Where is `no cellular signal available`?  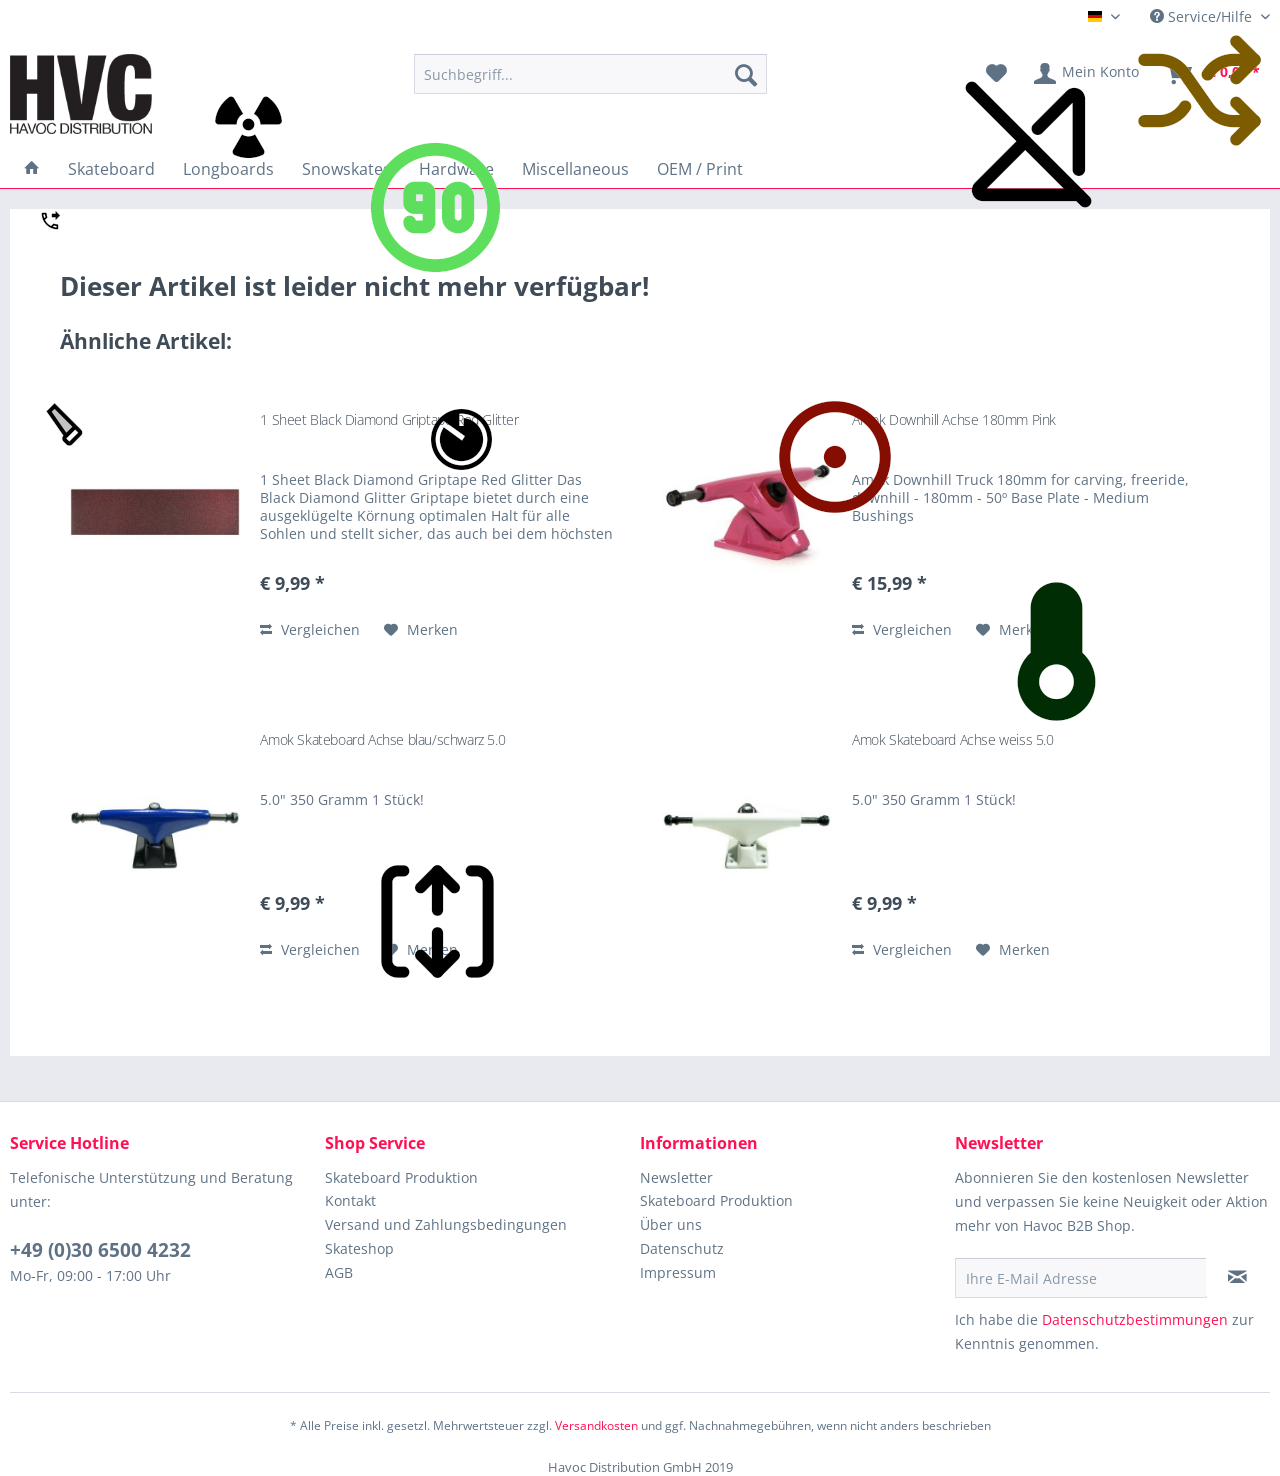 no cellular signal available is located at coordinates (1028, 144).